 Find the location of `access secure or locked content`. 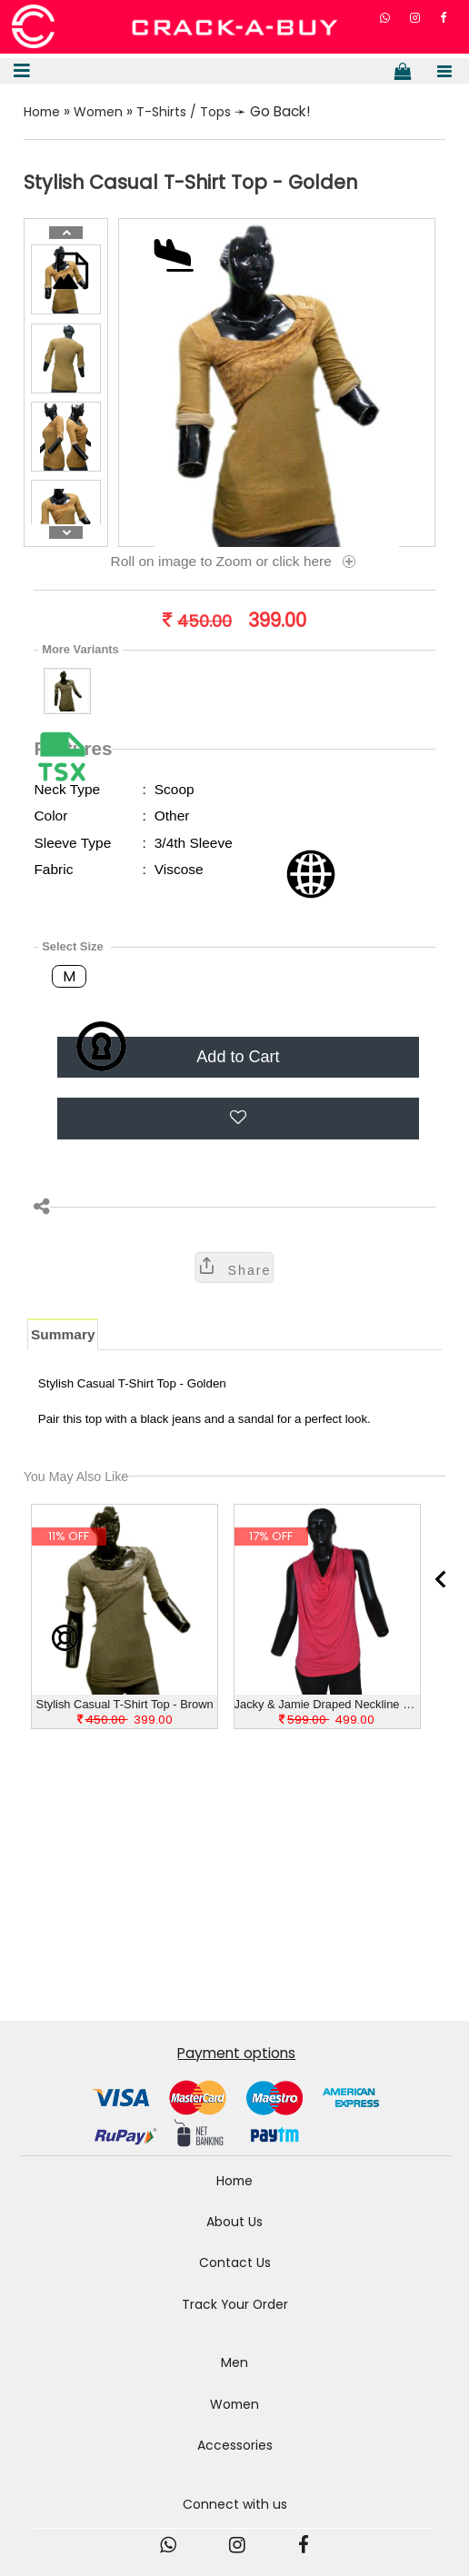

access secure or locked content is located at coordinates (101, 1046).